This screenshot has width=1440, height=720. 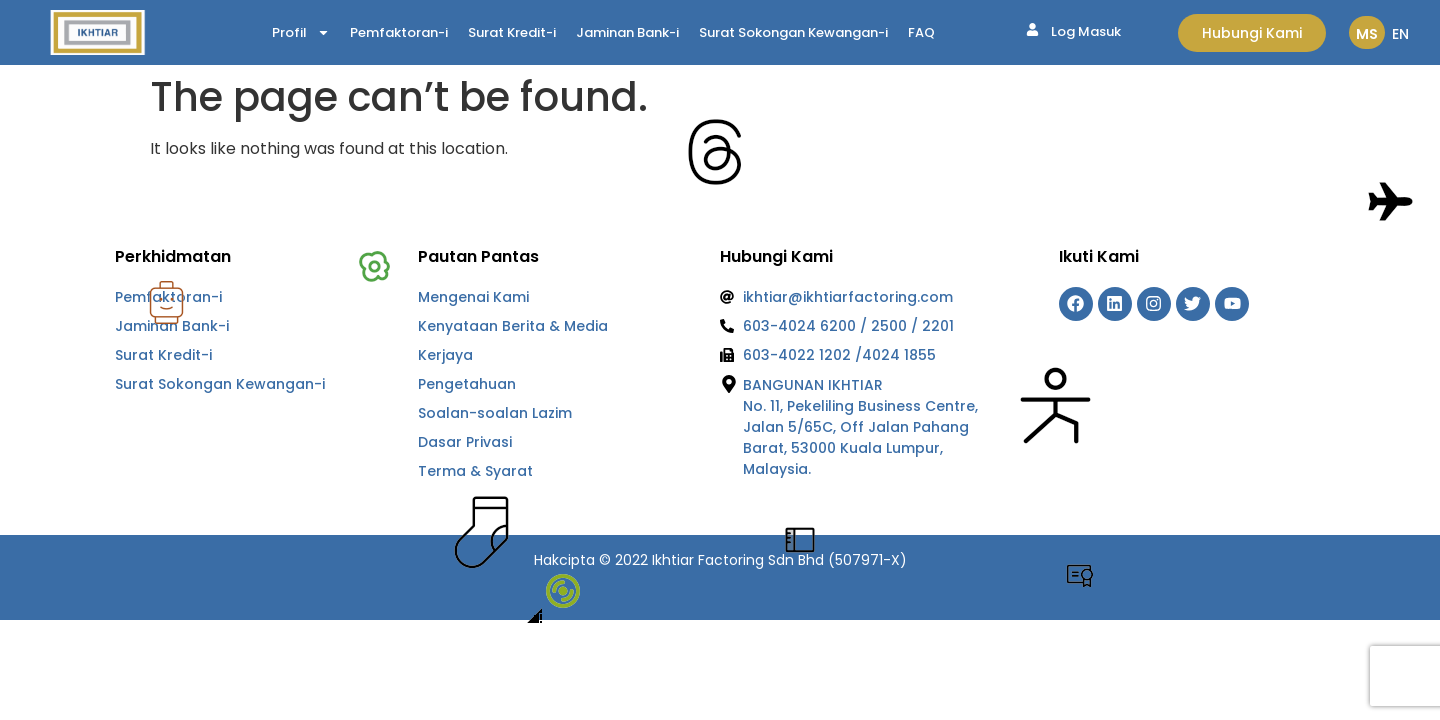 I want to click on open the Threads app, so click(x=716, y=152).